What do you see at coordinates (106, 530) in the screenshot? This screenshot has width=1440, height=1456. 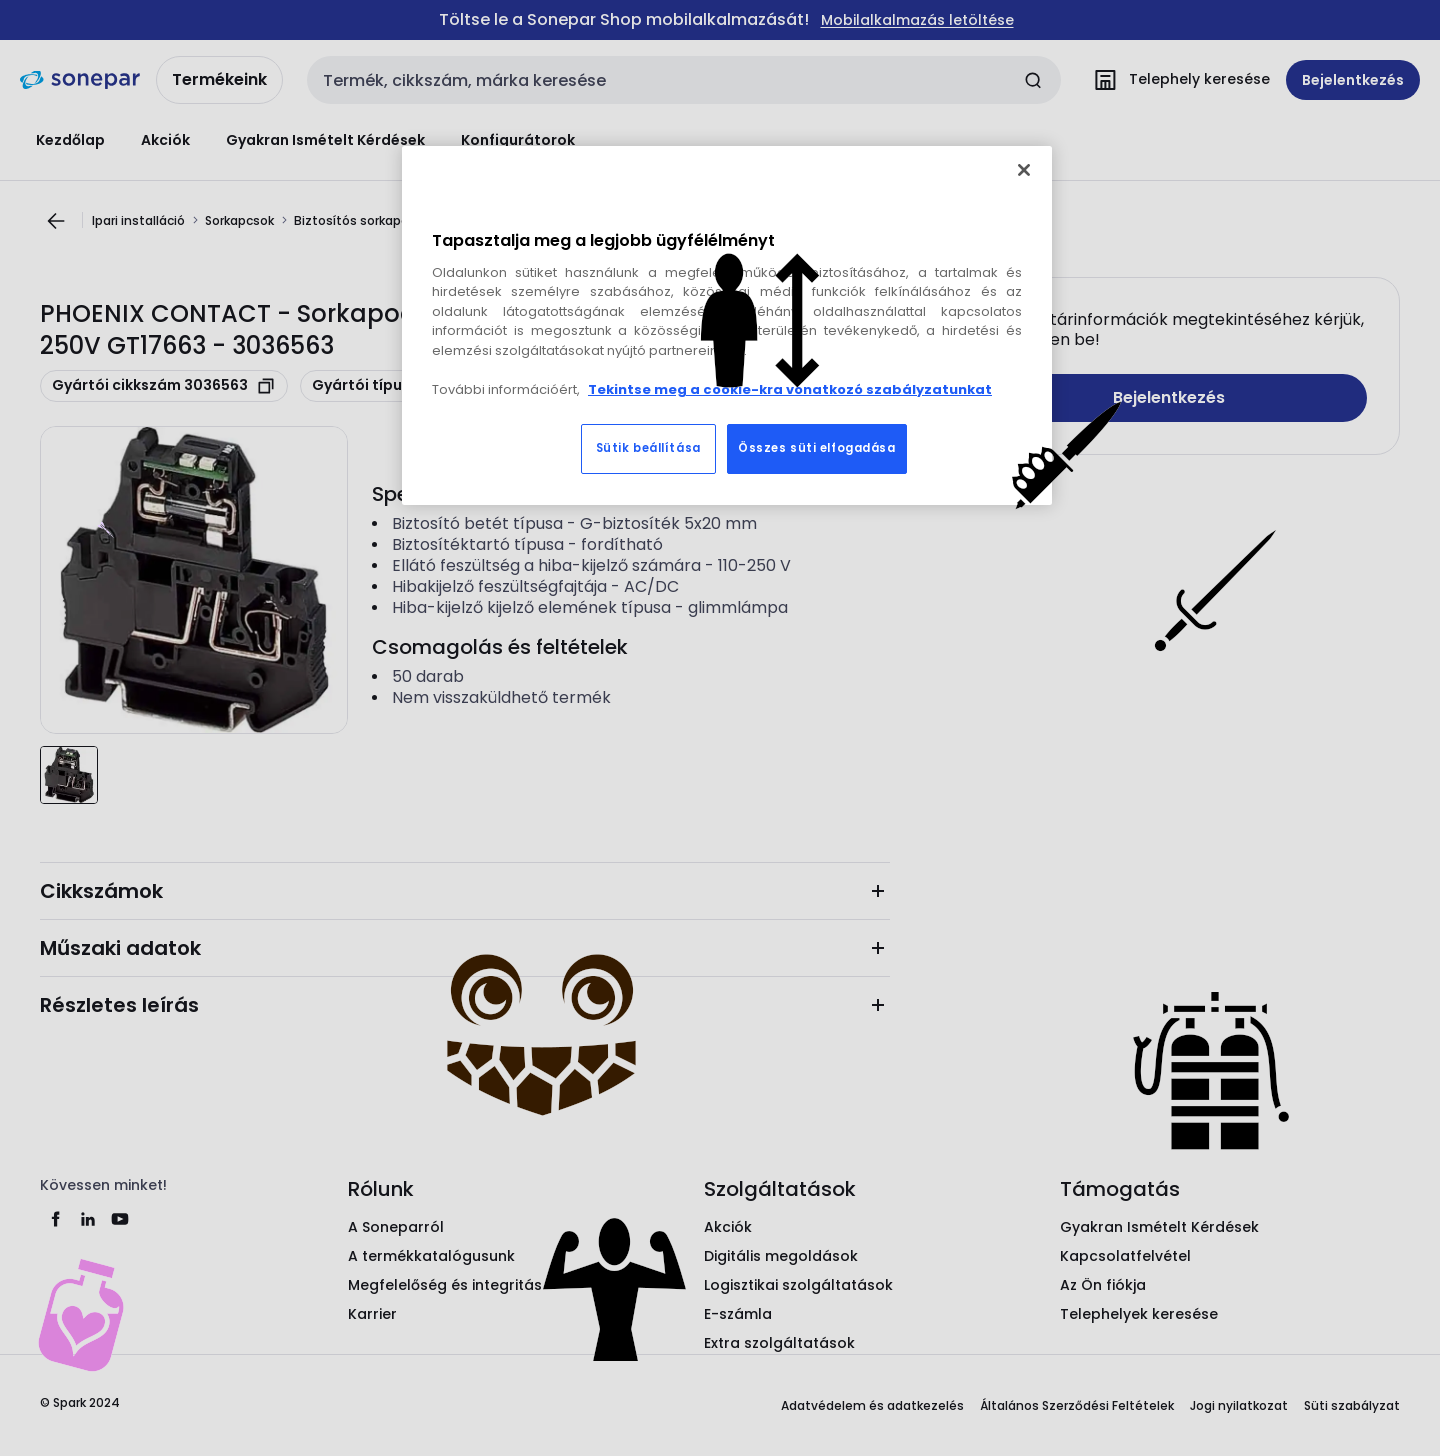 I see `play darts or dart-themed game` at bounding box center [106, 530].